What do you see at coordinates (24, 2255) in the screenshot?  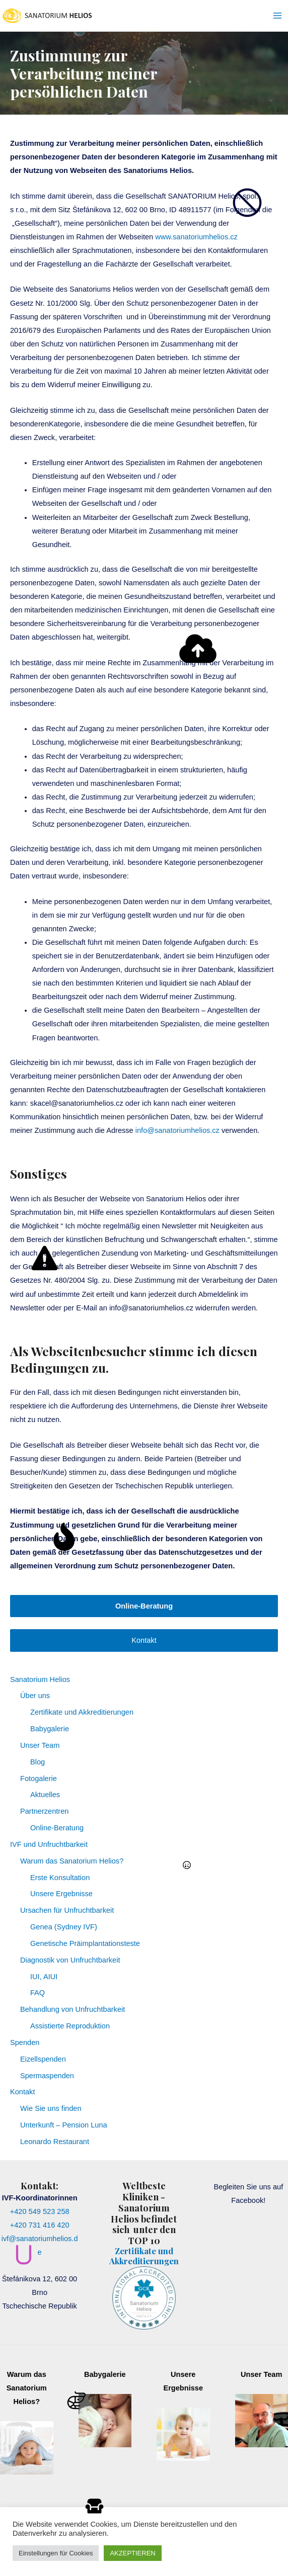 I see `represents the letter U in text or keyboard input` at bounding box center [24, 2255].